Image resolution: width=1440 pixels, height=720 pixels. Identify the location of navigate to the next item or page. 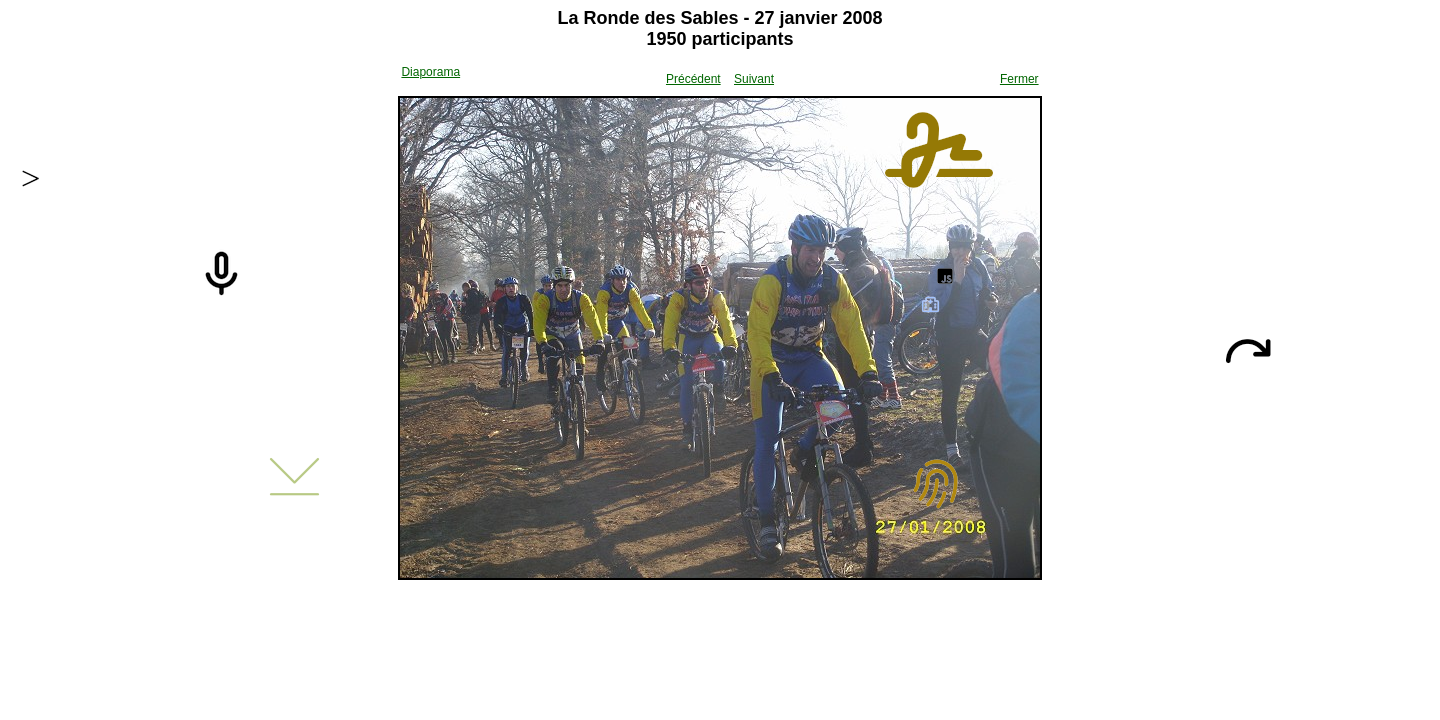
(29, 178).